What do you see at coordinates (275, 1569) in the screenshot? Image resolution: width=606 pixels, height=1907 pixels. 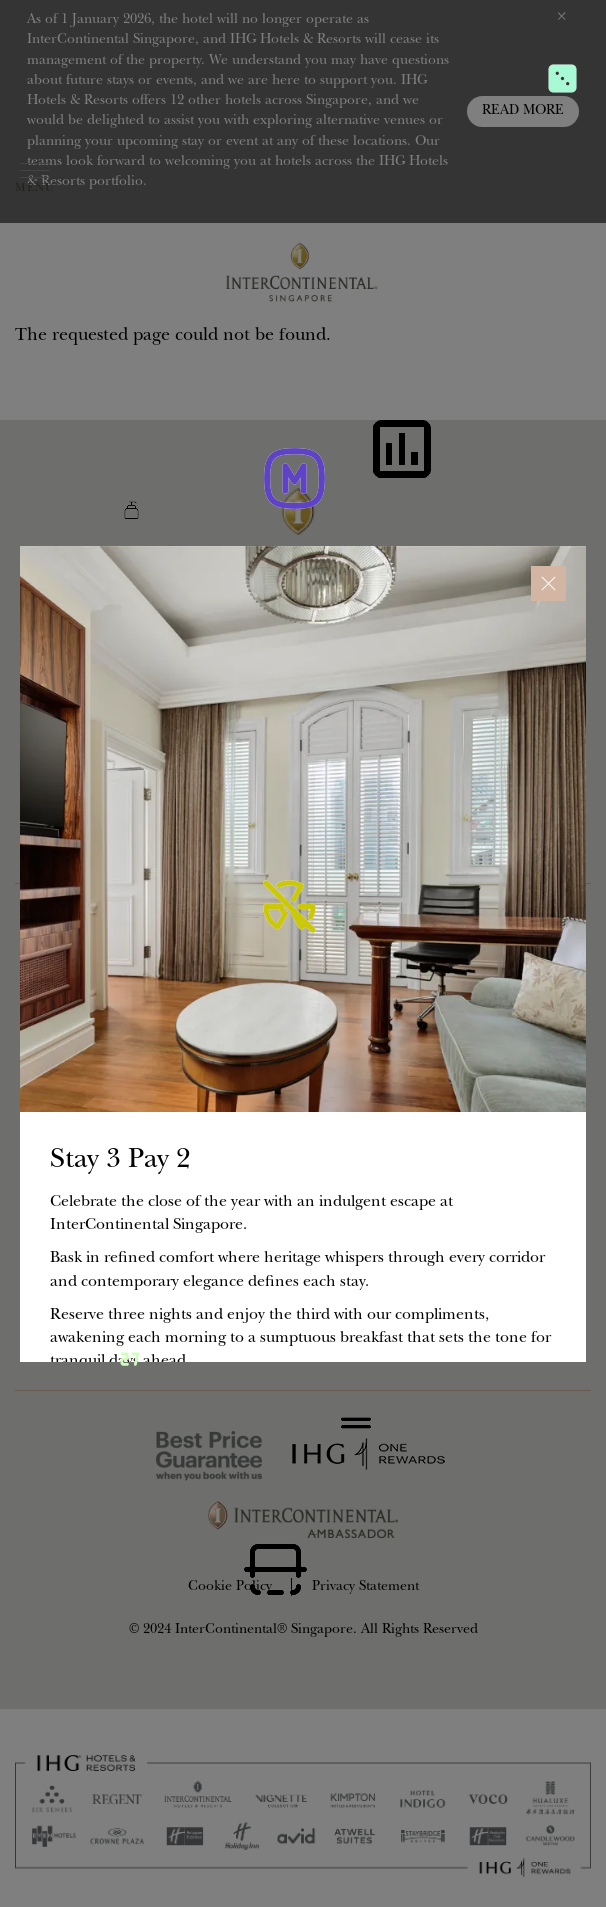 I see `toggle horizontal layout or orientation` at bounding box center [275, 1569].